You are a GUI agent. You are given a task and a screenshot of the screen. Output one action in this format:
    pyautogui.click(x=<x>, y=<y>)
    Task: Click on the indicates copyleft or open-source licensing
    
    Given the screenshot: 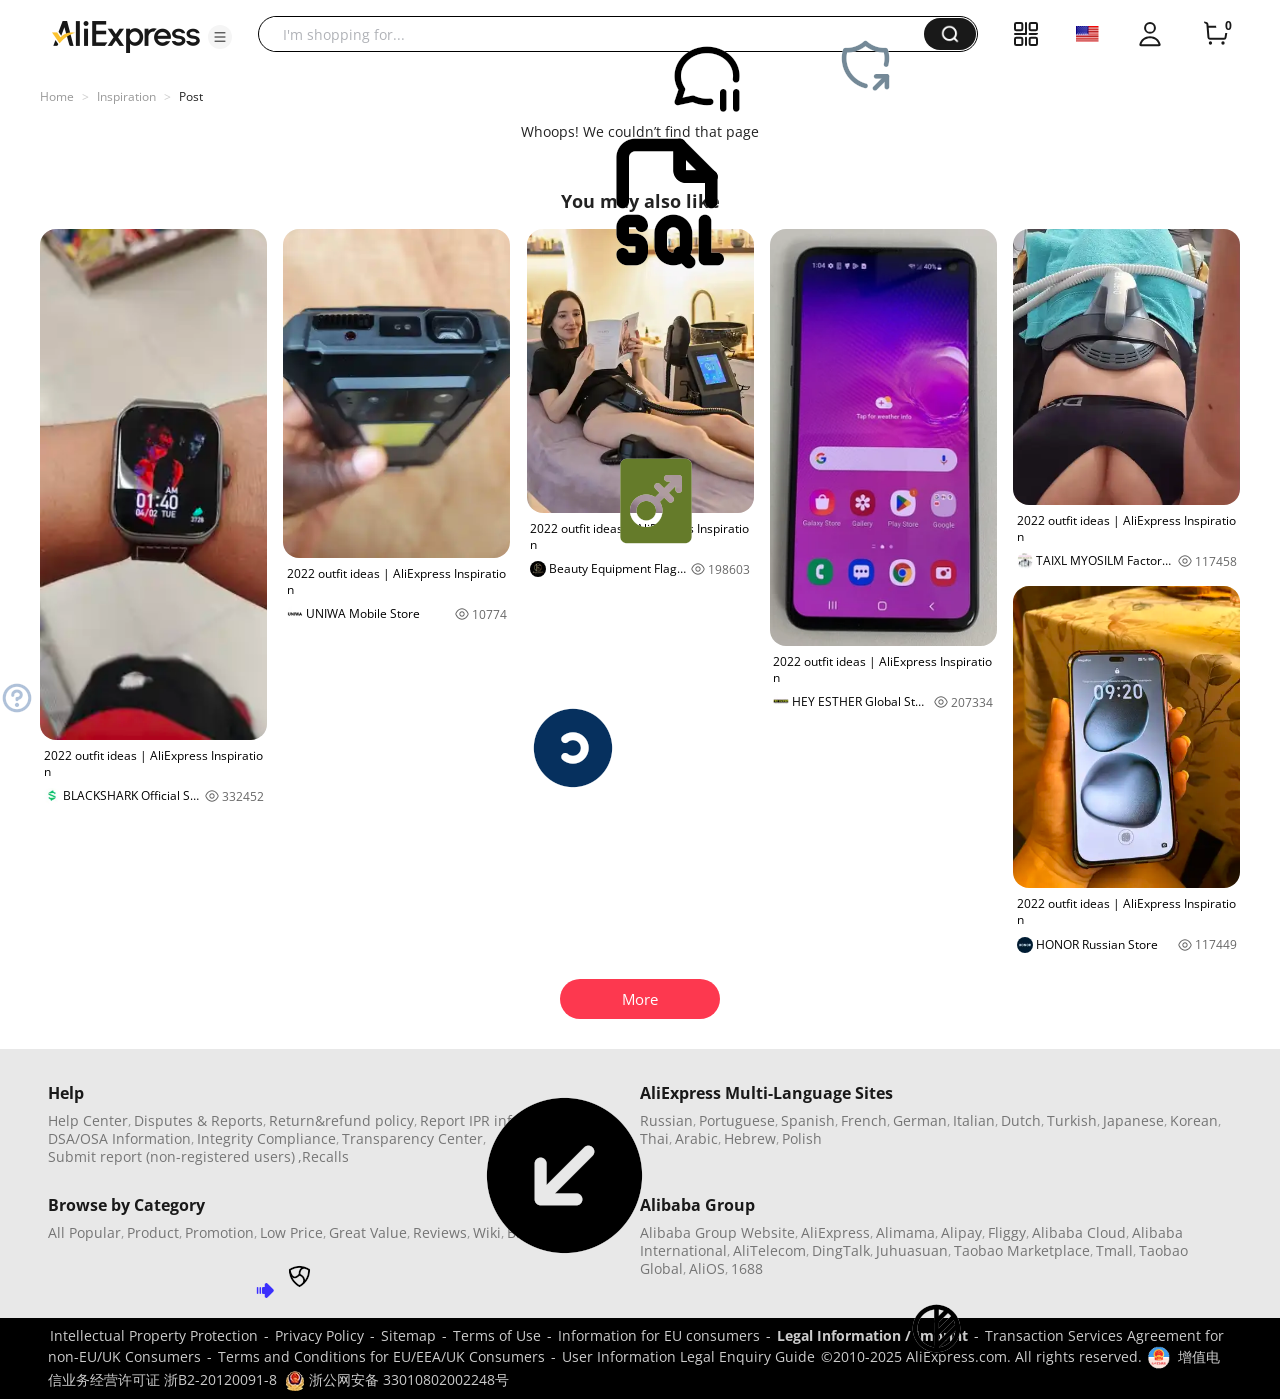 What is the action you would take?
    pyautogui.click(x=573, y=748)
    